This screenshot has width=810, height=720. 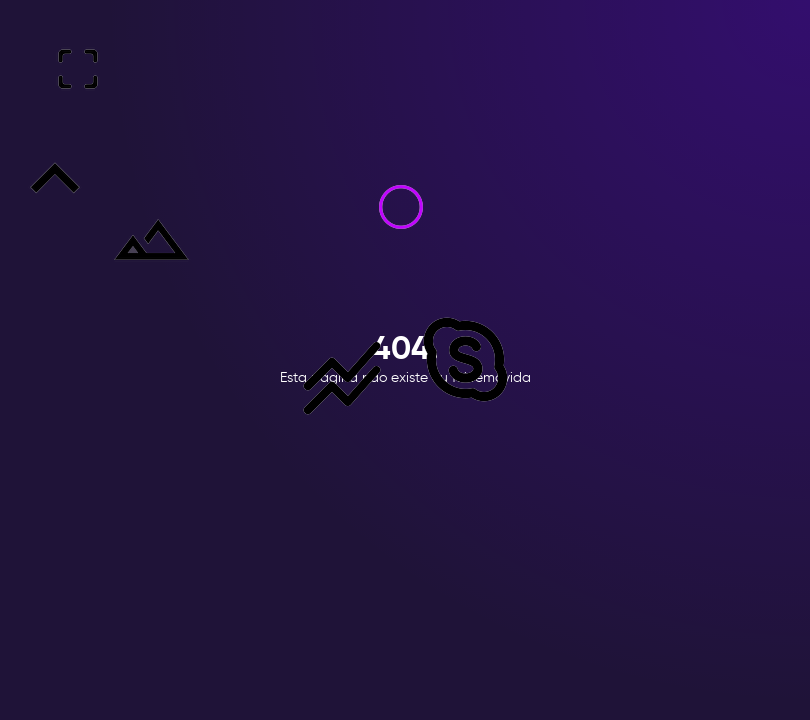 I want to click on view stacked line chart data, so click(x=342, y=378).